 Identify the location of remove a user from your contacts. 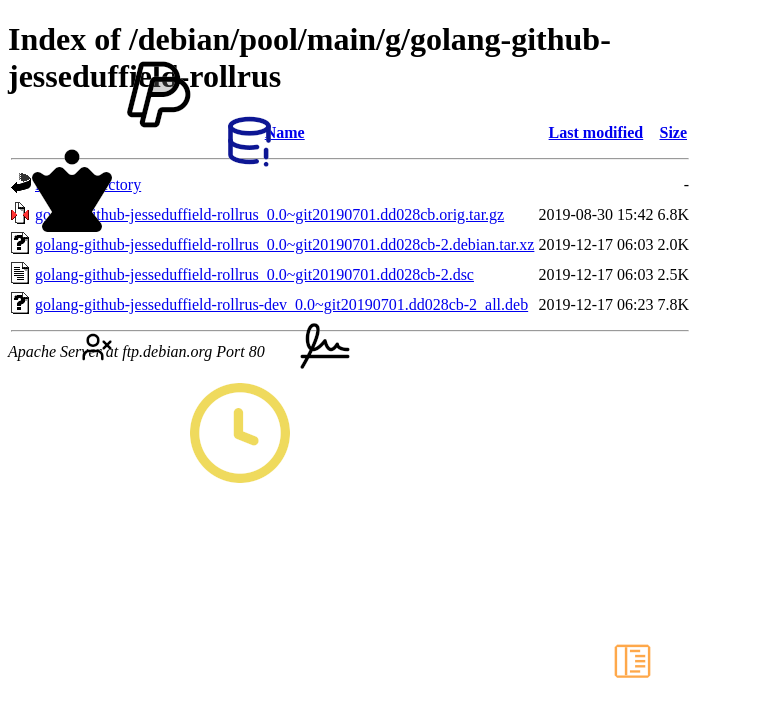
(97, 347).